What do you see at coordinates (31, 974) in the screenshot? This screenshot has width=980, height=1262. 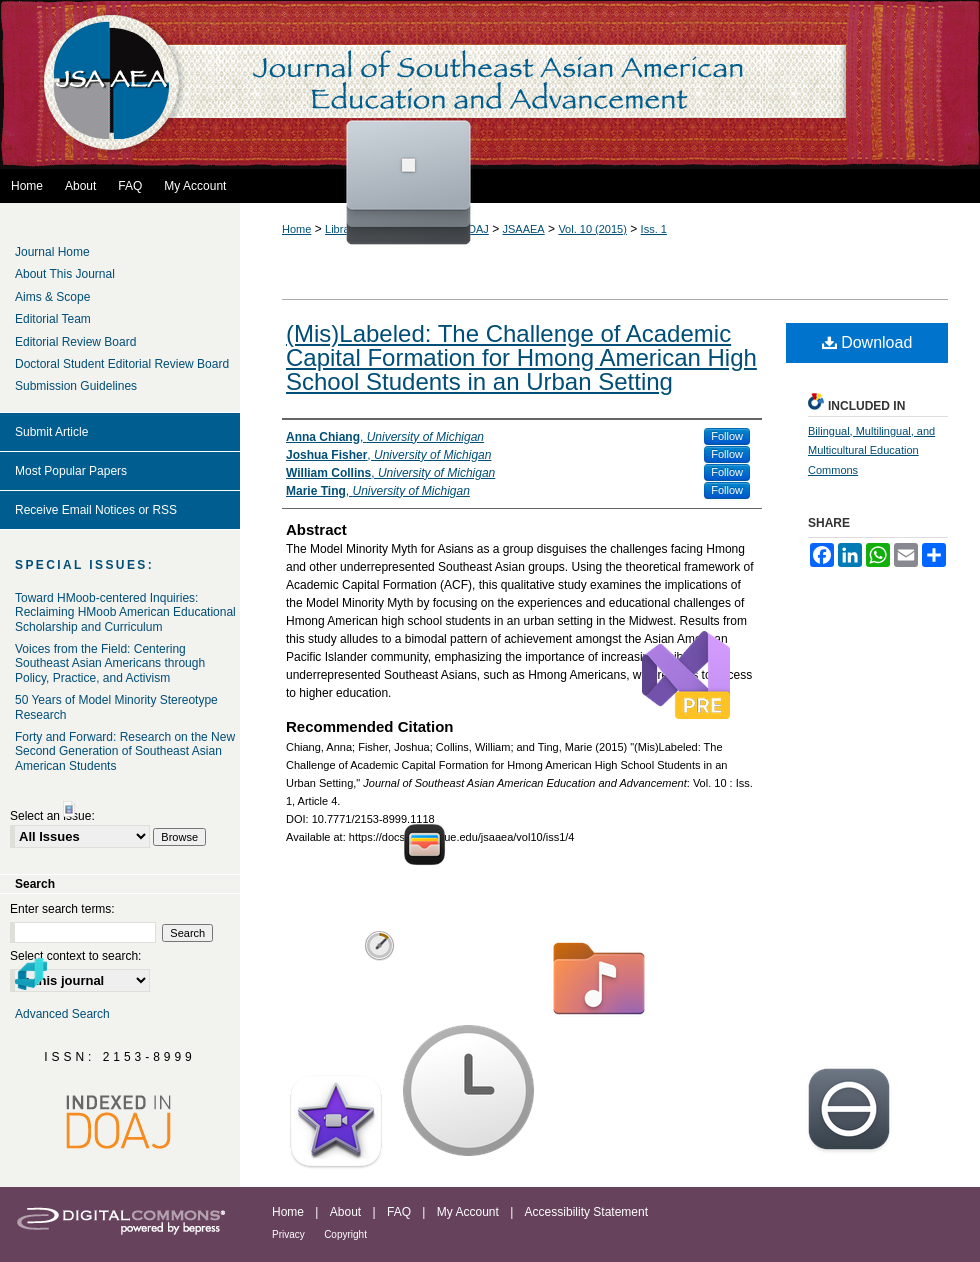 I see `open visualblend application` at bounding box center [31, 974].